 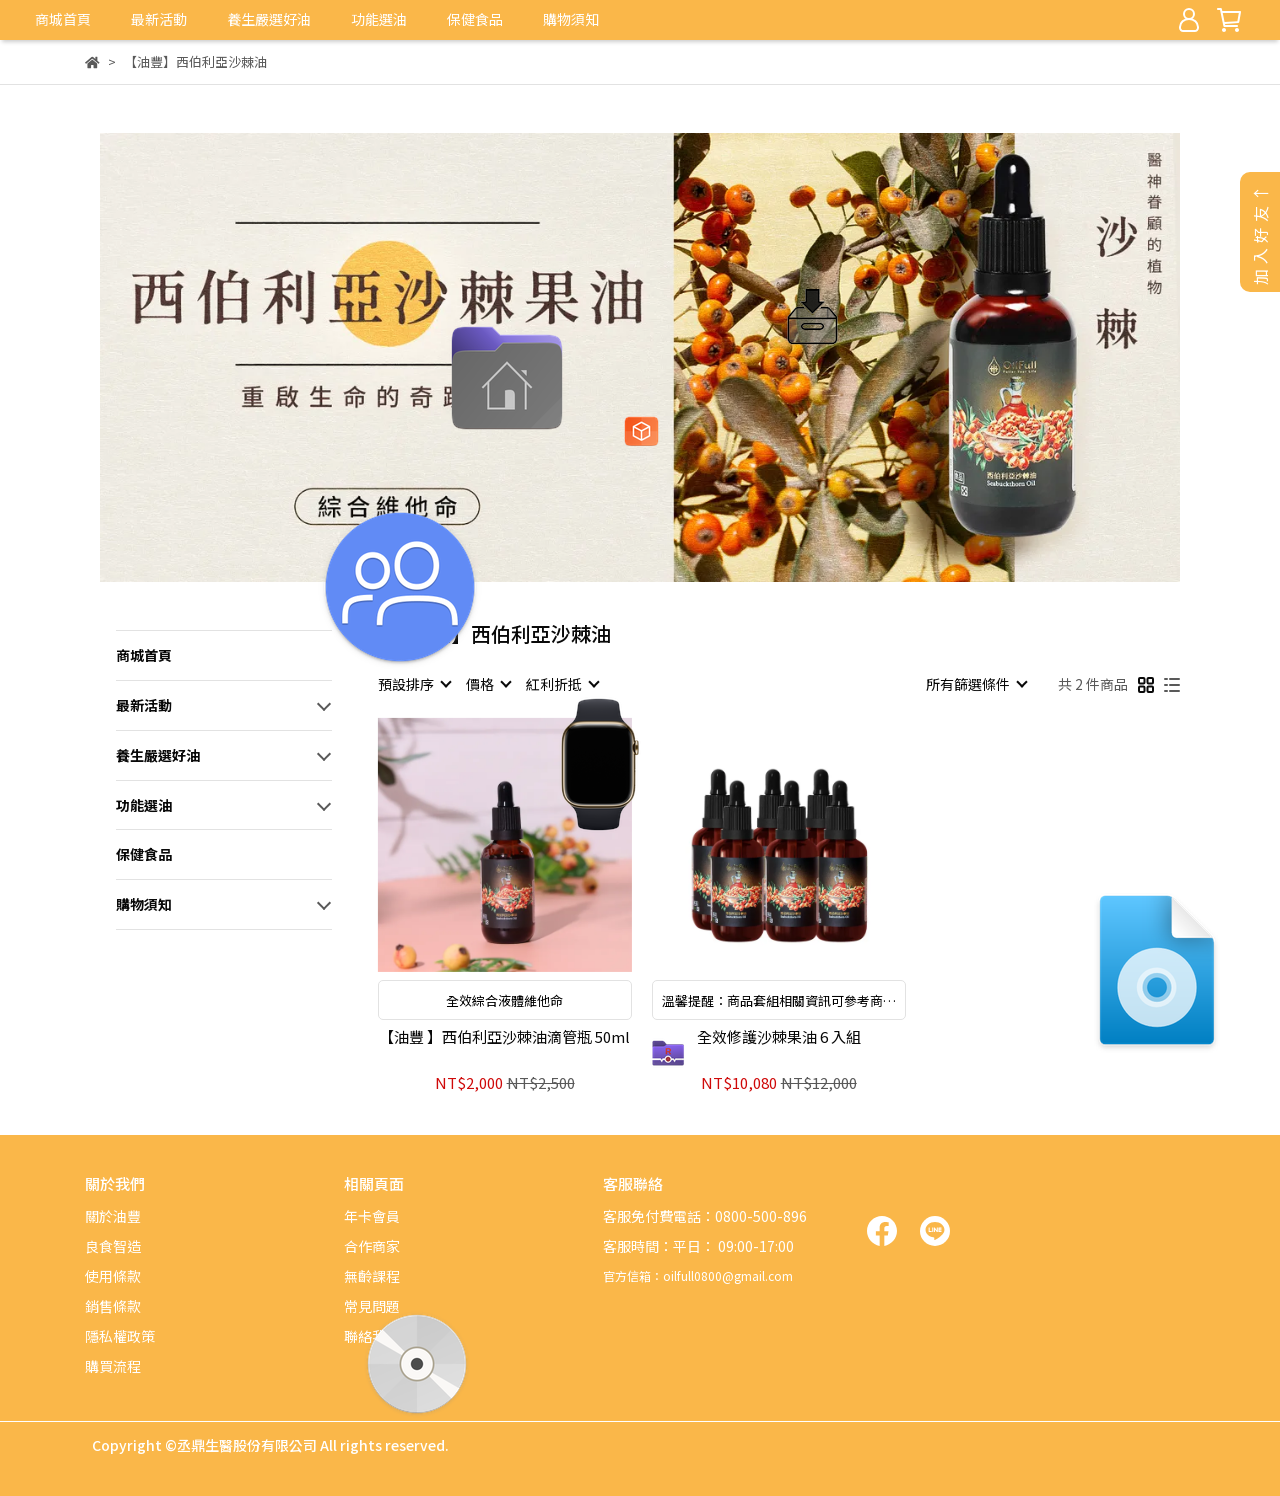 I want to click on access CD/DVD drive or optical media, so click(x=417, y=1364).